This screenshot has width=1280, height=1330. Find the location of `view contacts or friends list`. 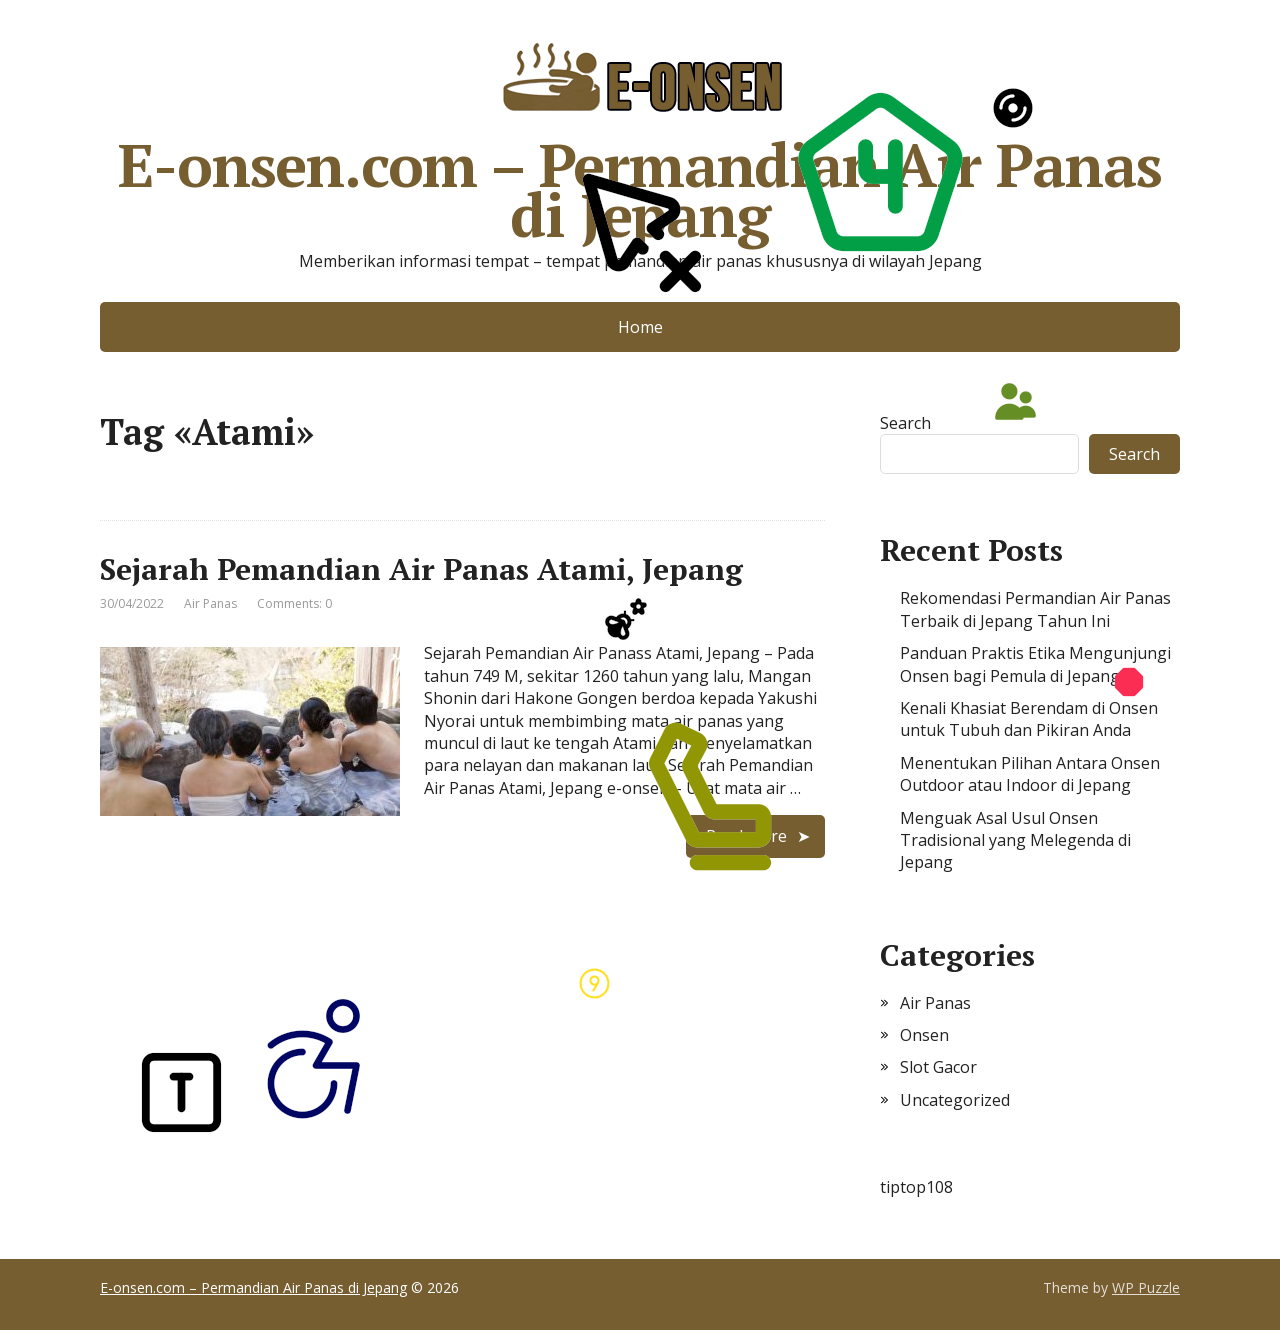

view contacts or friends list is located at coordinates (1015, 401).